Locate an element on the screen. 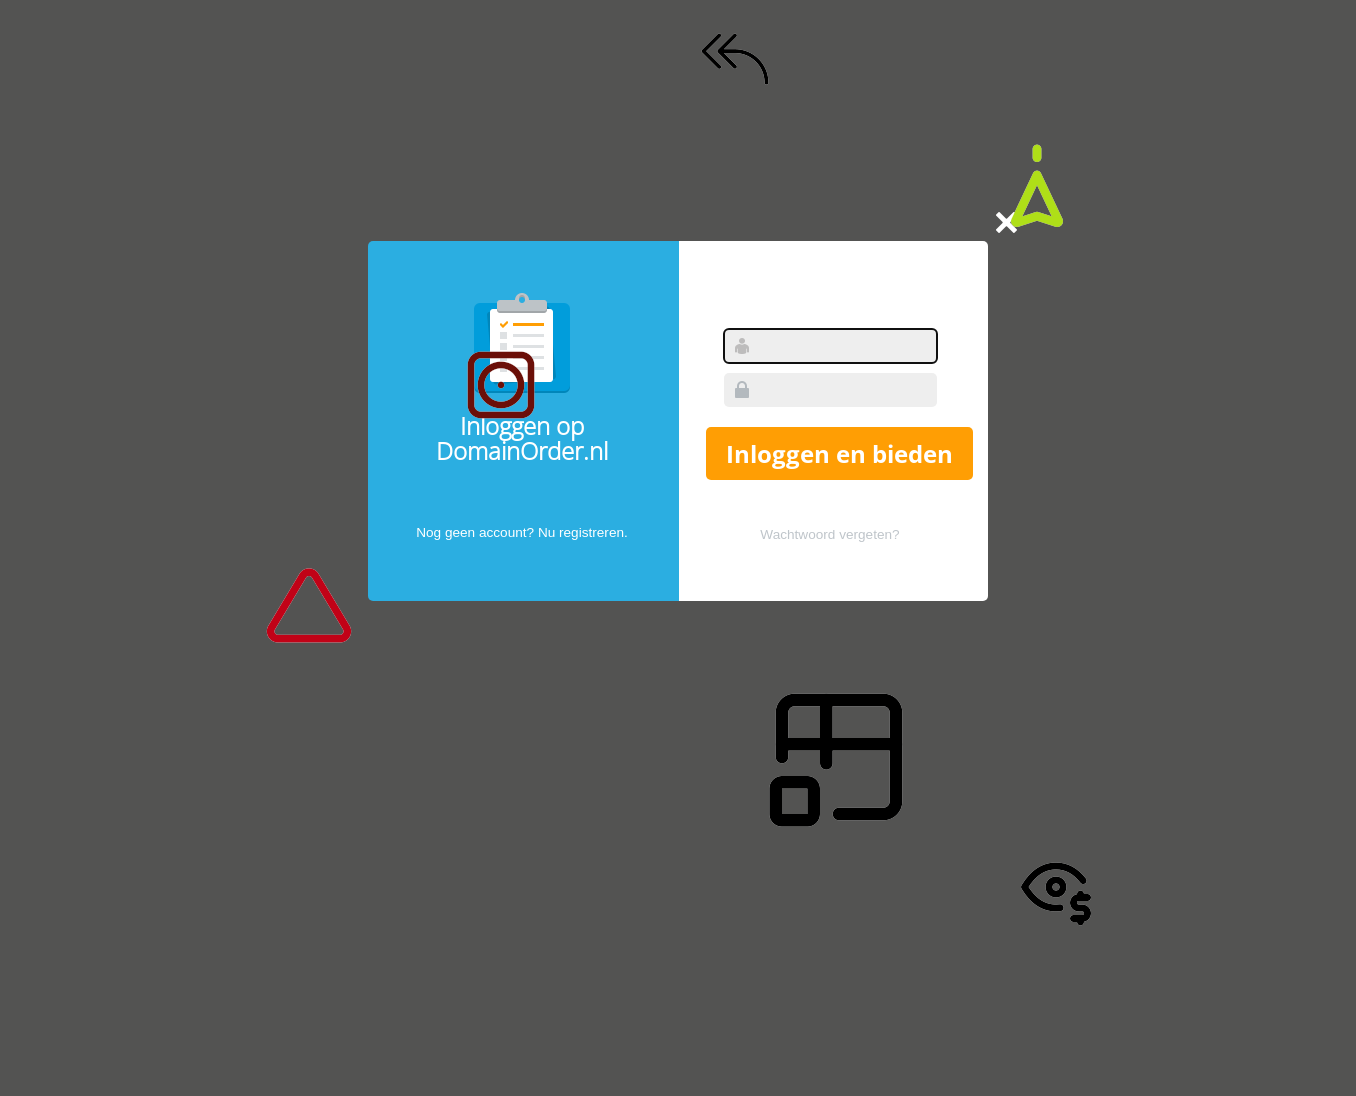  reply all to a message or email is located at coordinates (735, 59).